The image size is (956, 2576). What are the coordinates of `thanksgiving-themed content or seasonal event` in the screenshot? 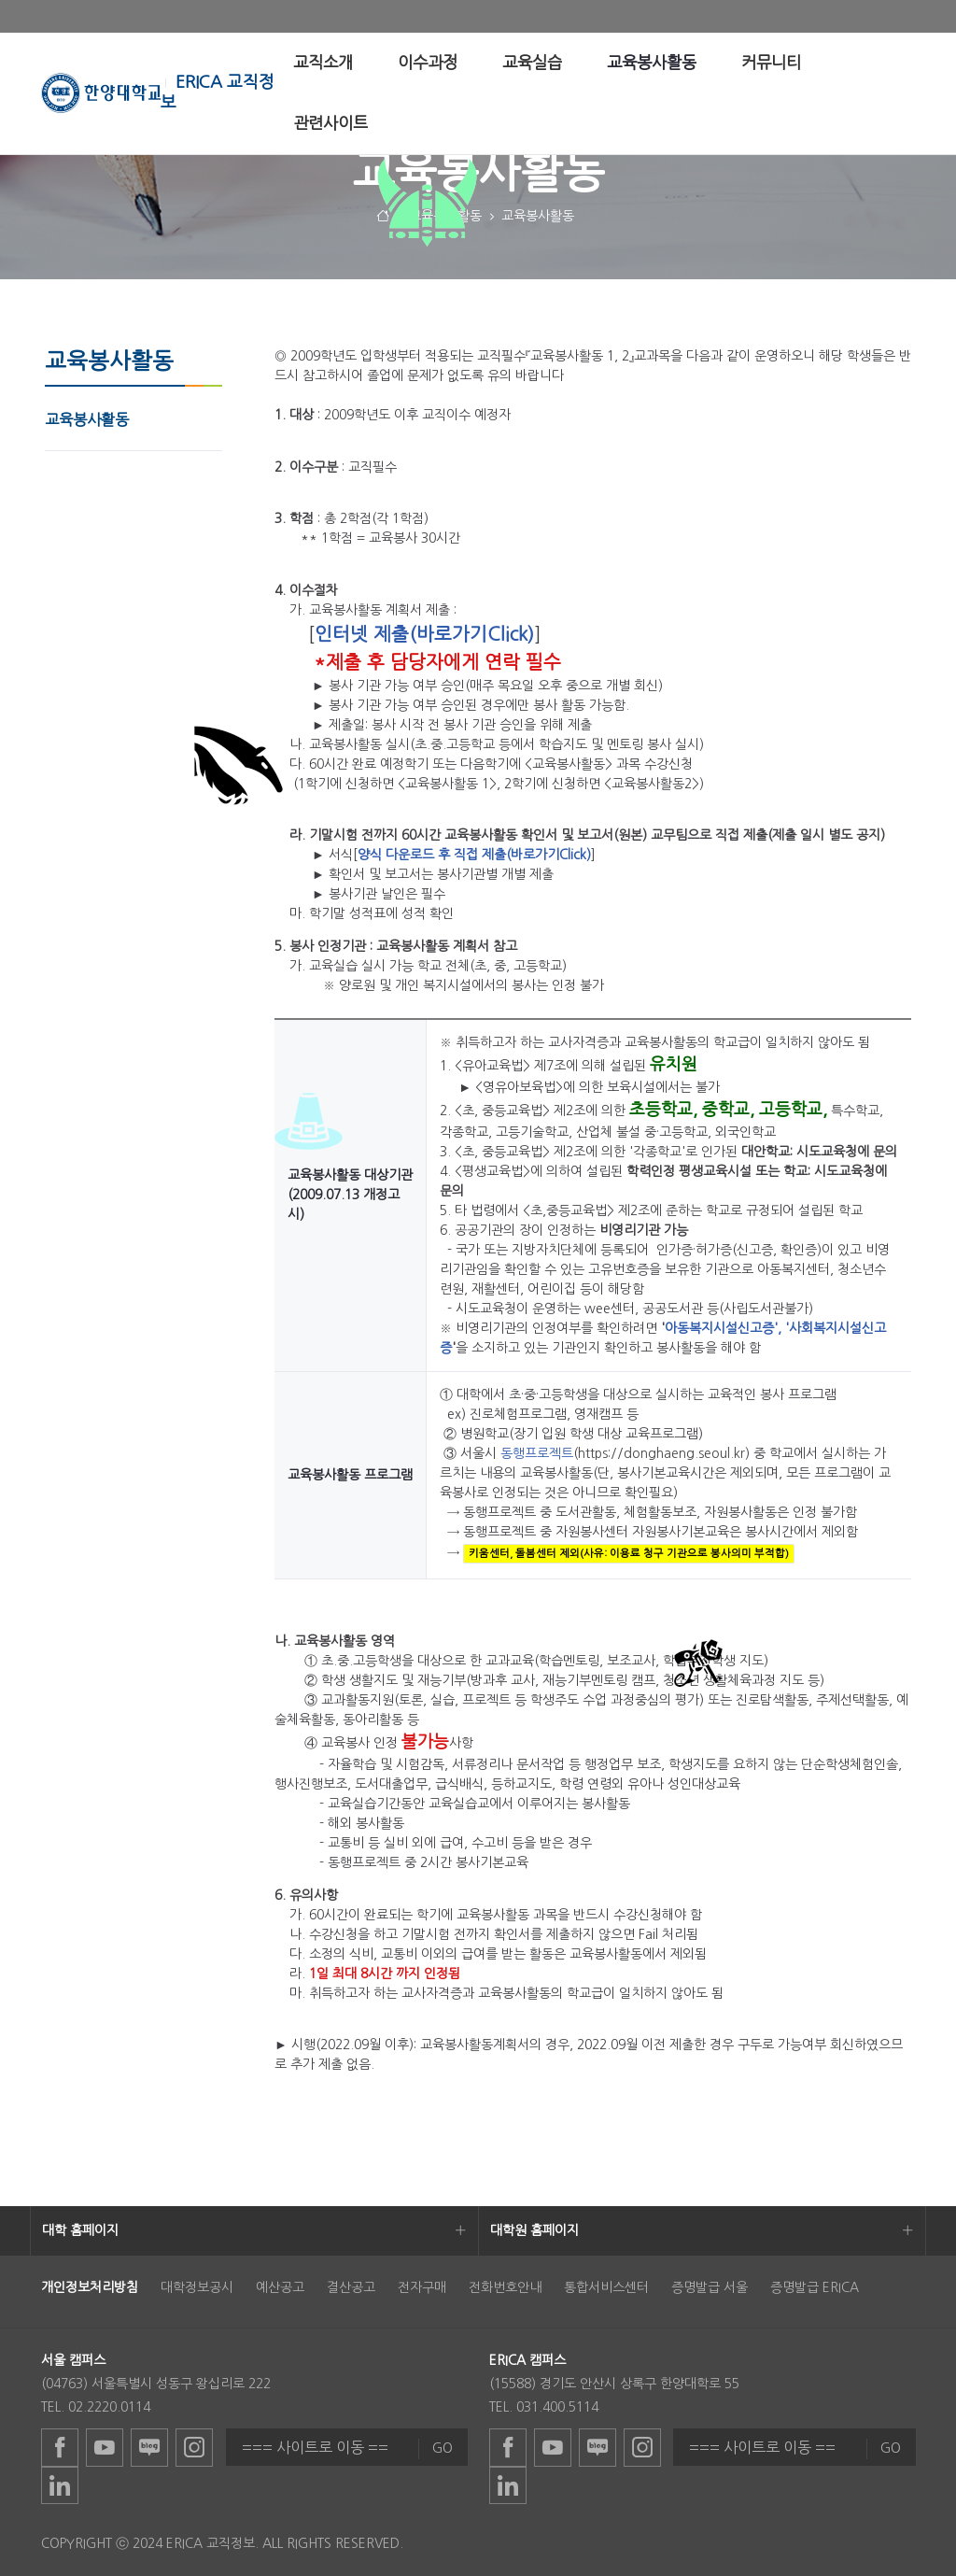 It's located at (308, 1121).